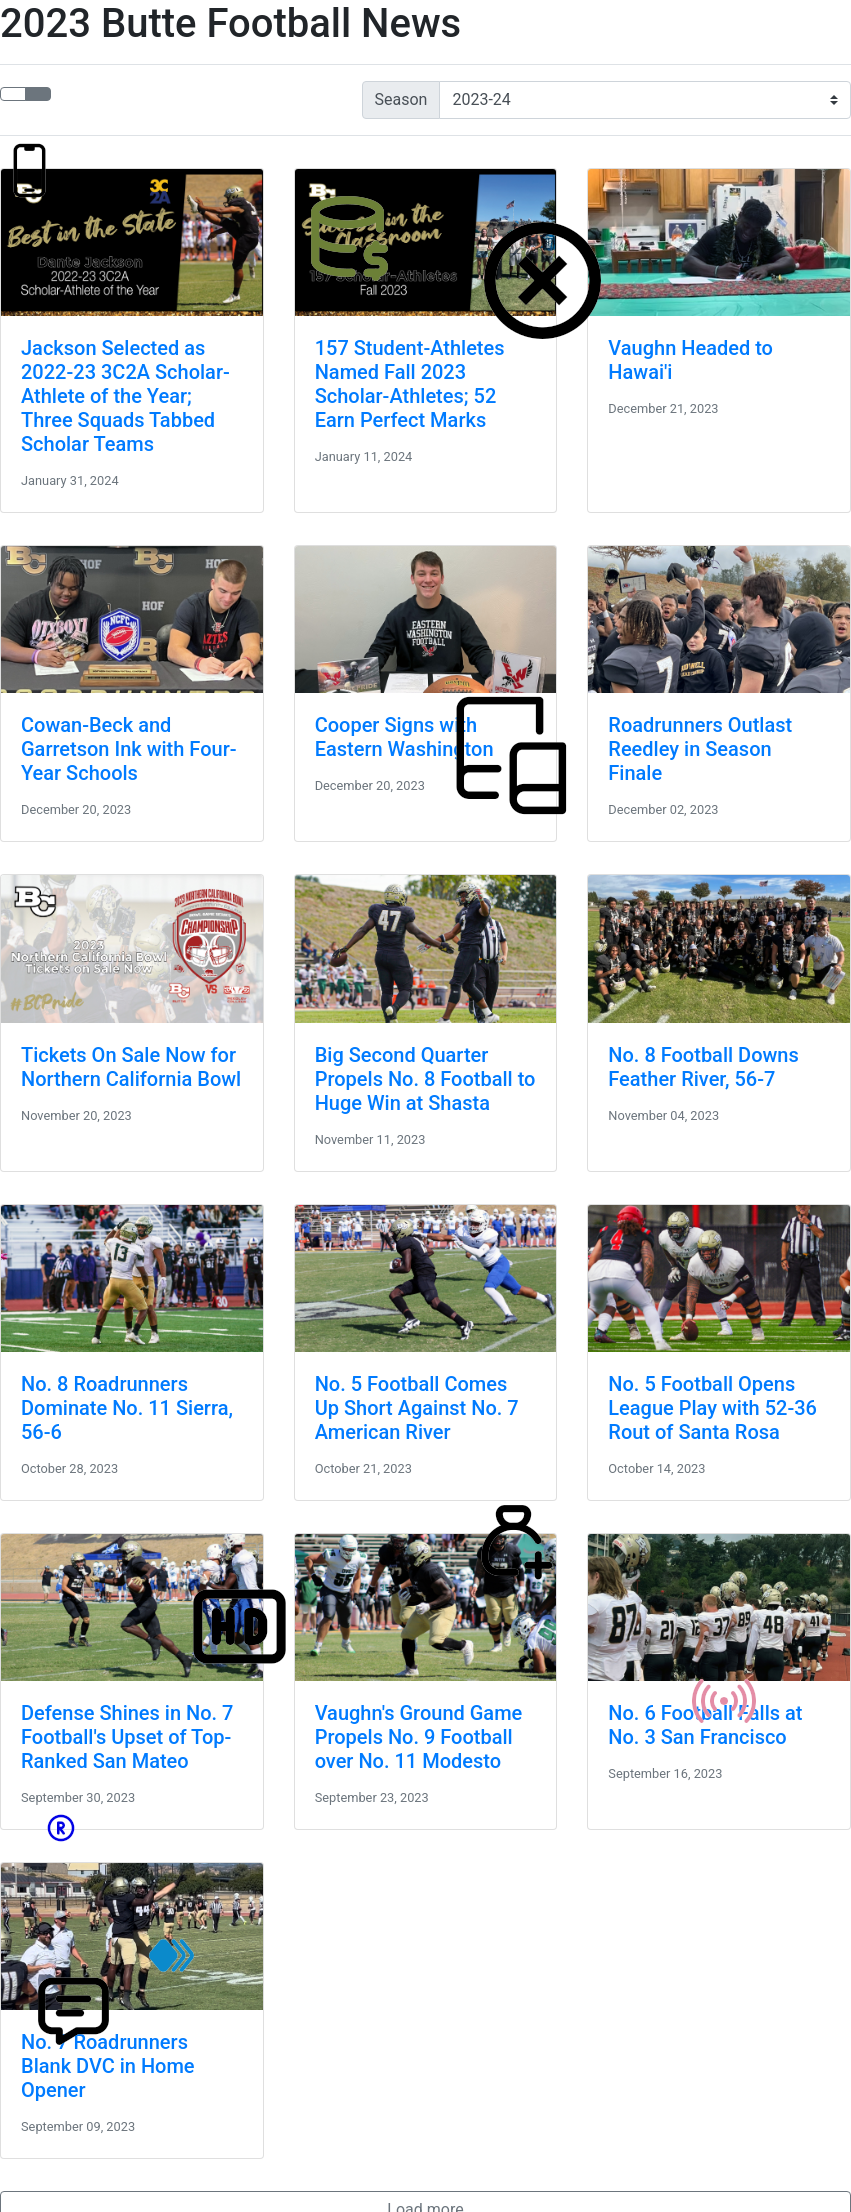  Describe the element at coordinates (724, 1701) in the screenshot. I see `access radio or audio streaming` at that location.